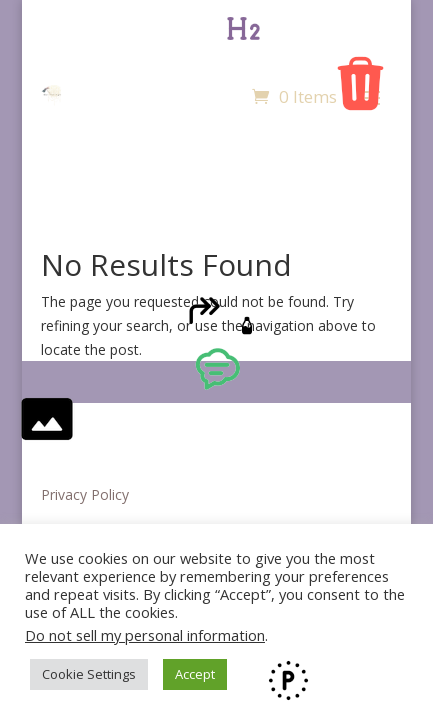 This screenshot has width=433, height=720. Describe the element at coordinates (360, 83) in the screenshot. I see `delete selected item` at that location.